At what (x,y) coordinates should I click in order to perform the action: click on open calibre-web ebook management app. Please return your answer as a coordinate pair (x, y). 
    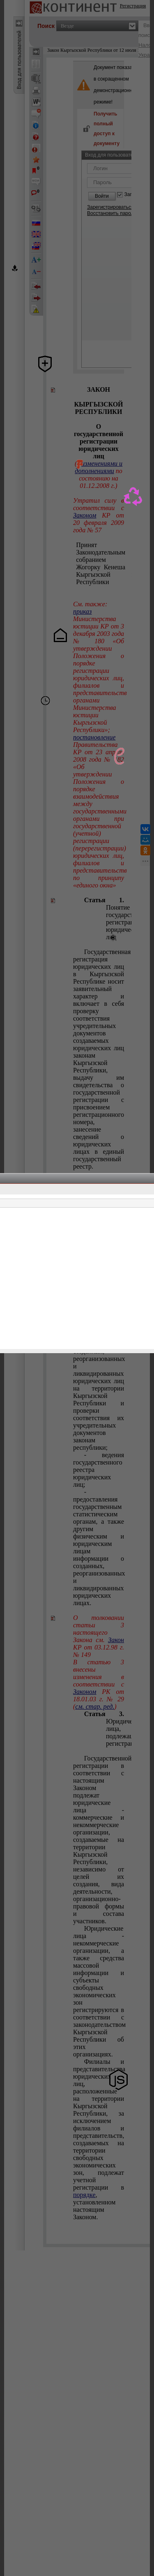
    Looking at the image, I should click on (119, 756).